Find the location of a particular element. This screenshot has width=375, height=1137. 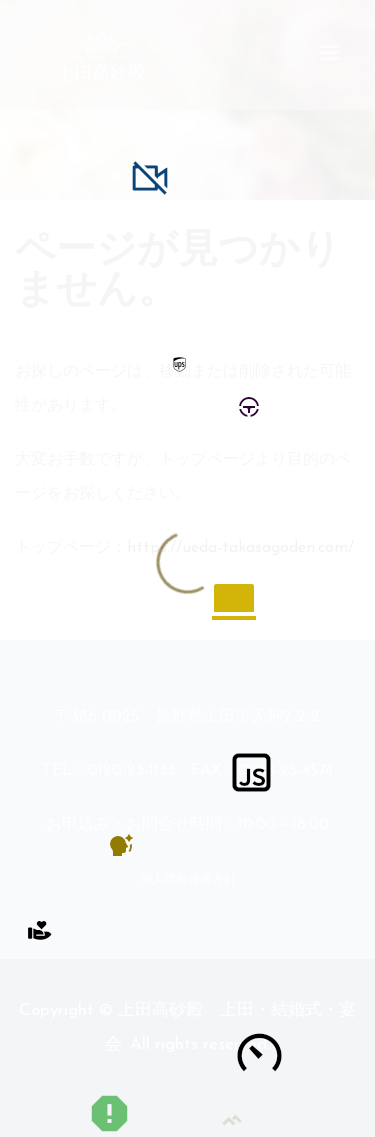

access speak ai voice assistant is located at coordinates (121, 846).